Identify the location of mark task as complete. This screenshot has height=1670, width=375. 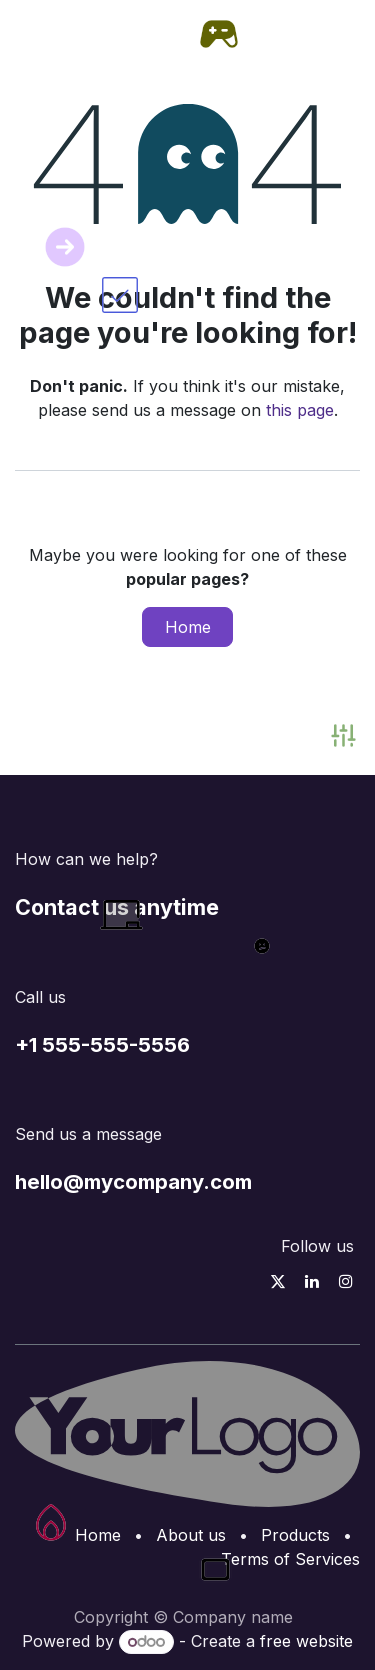
(120, 295).